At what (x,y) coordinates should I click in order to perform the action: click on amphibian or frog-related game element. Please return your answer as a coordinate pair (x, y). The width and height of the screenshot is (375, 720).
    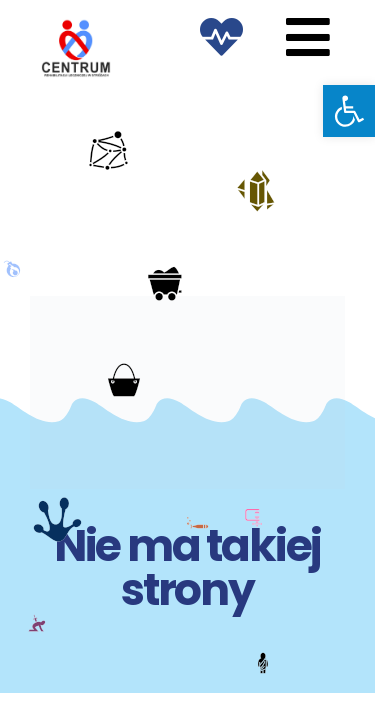
    Looking at the image, I should click on (57, 519).